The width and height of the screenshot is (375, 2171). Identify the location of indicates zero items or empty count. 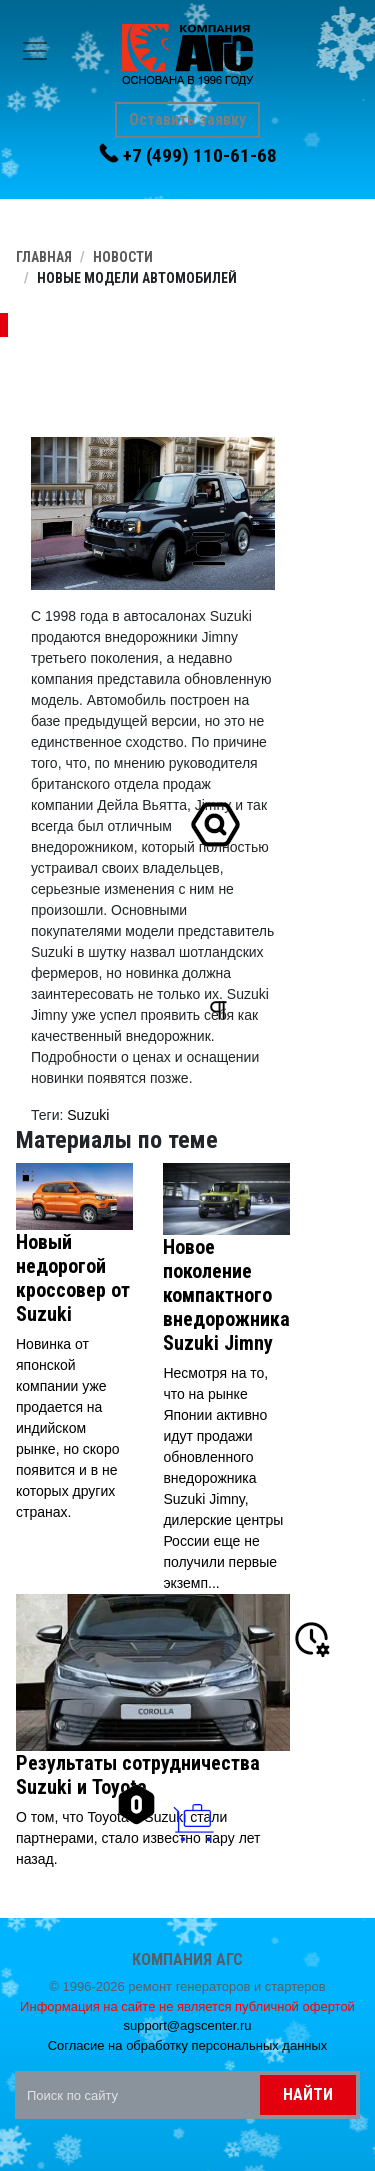
(136, 1804).